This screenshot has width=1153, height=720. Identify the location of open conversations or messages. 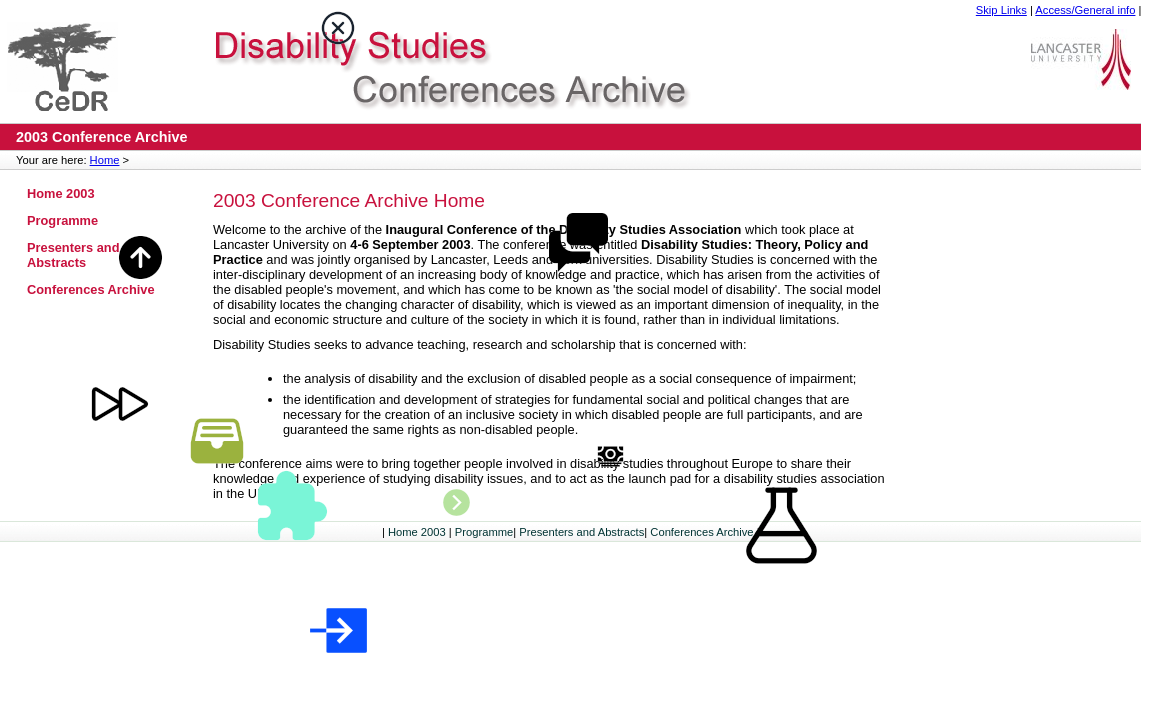
(578, 242).